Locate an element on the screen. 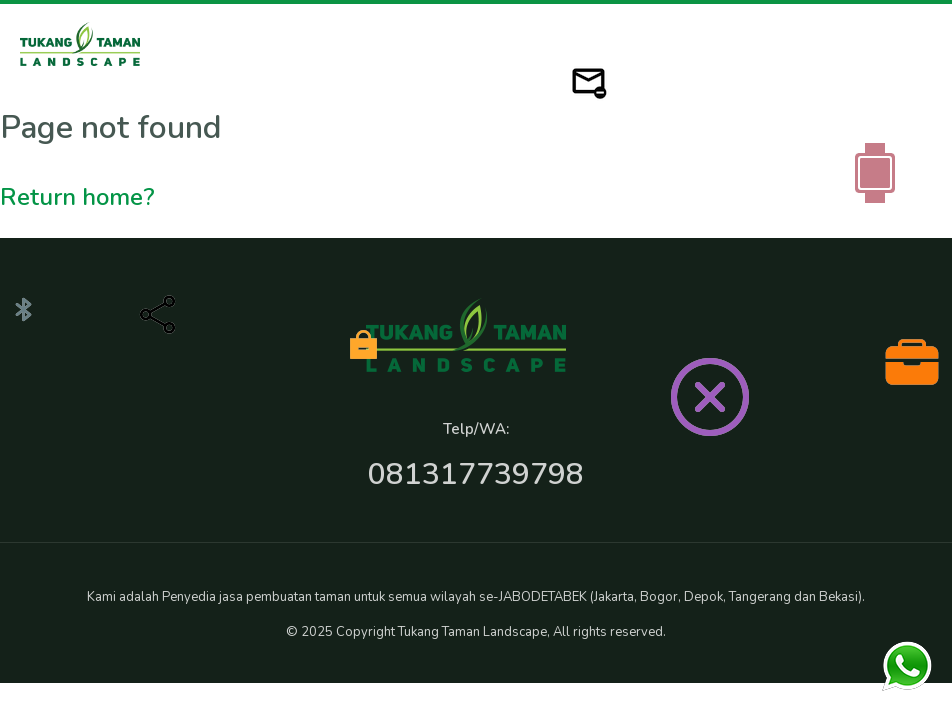 The width and height of the screenshot is (952, 720). remove item from shopping bag is located at coordinates (363, 344).